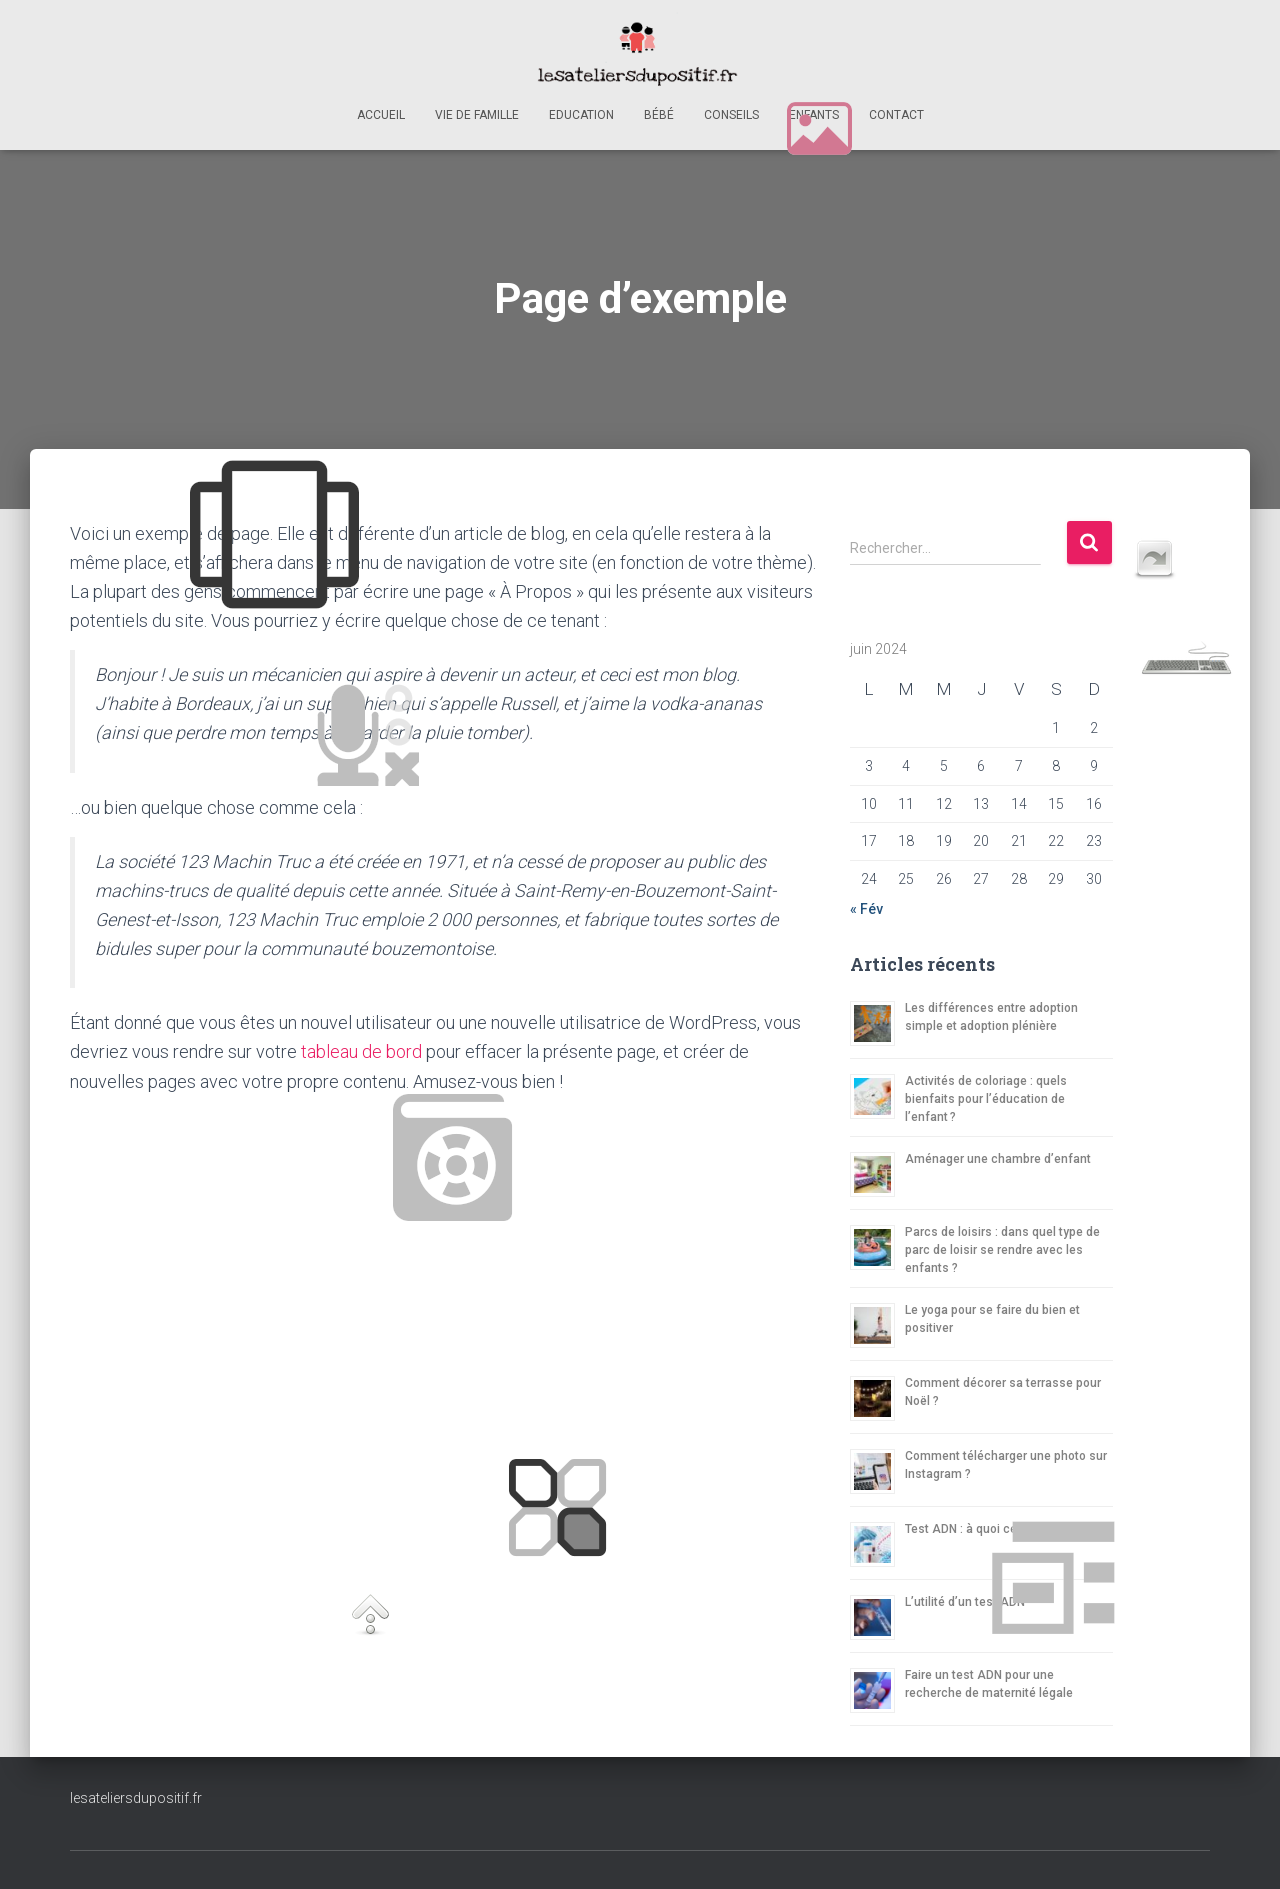 Image resolution: width=1280 pixels, height=1889 pixels. What do you see at coordinates (1155, 560) in the screenshot?
I see `indicates a symbolic link or shortcut to another file` at bounding box center [1155, 560].